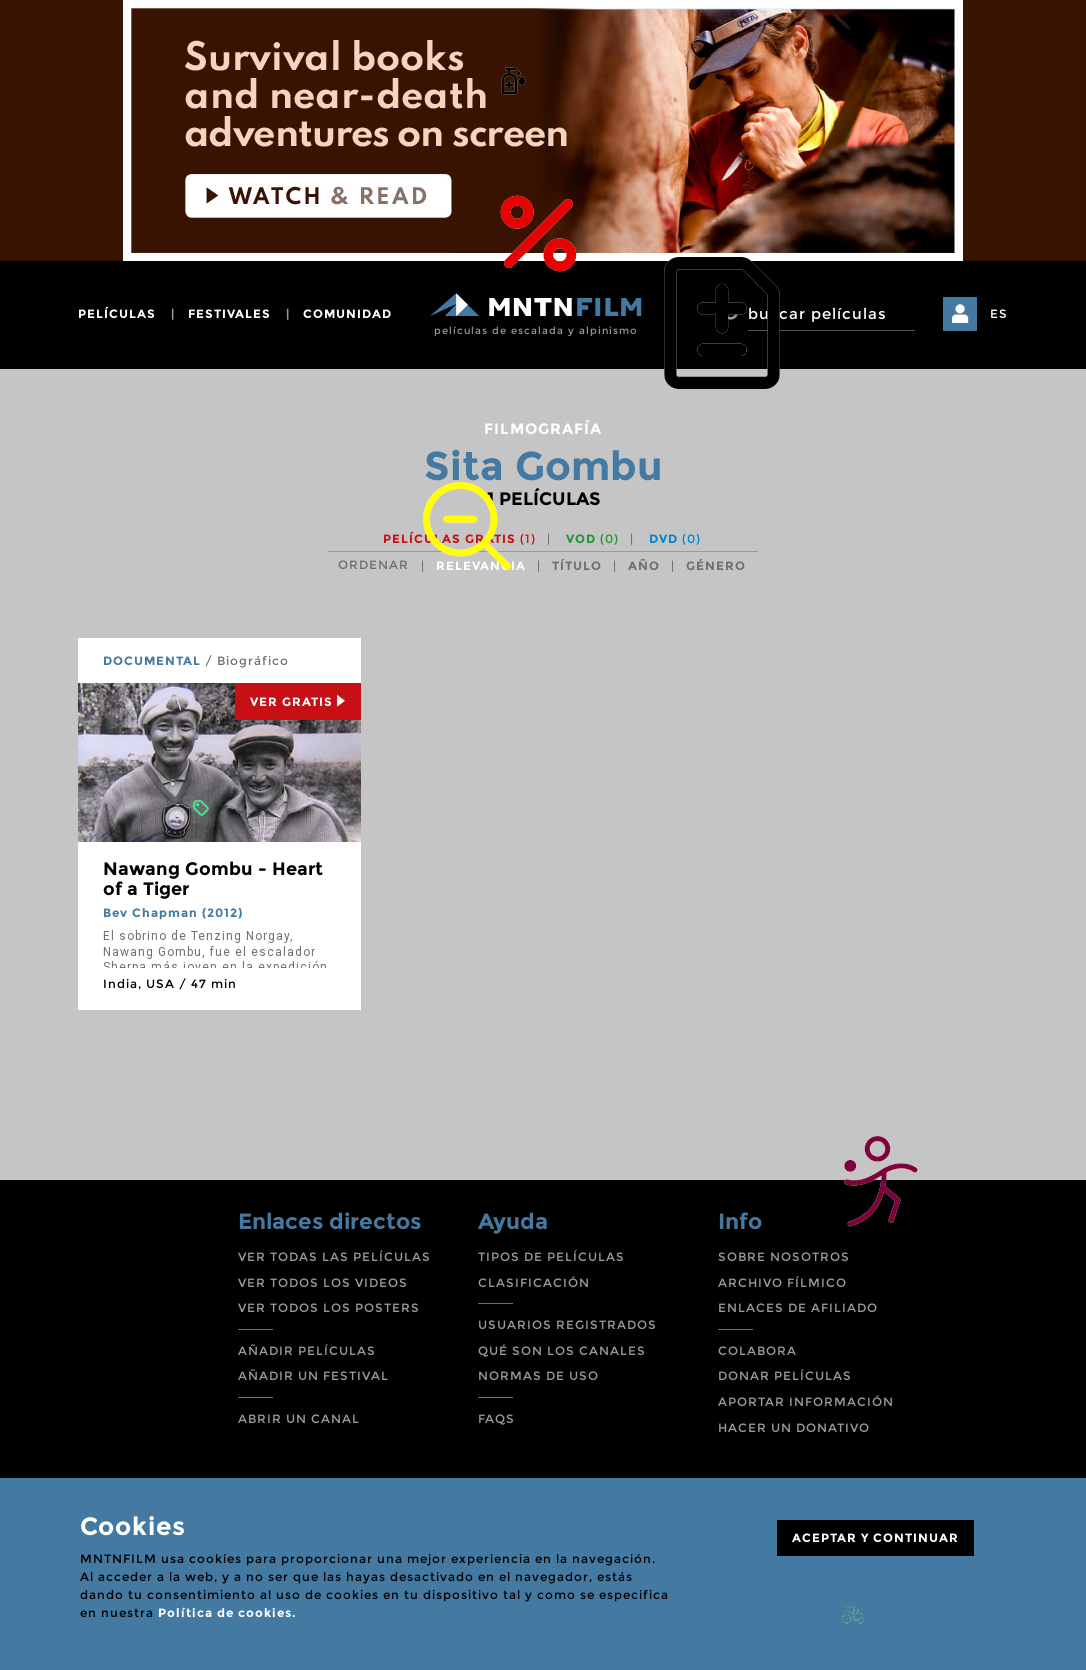 This screenshot has width=1086, height=1670. Describe the element at coordinates (201, 808) in the screenshot. I see `add or manage tags` at that location.